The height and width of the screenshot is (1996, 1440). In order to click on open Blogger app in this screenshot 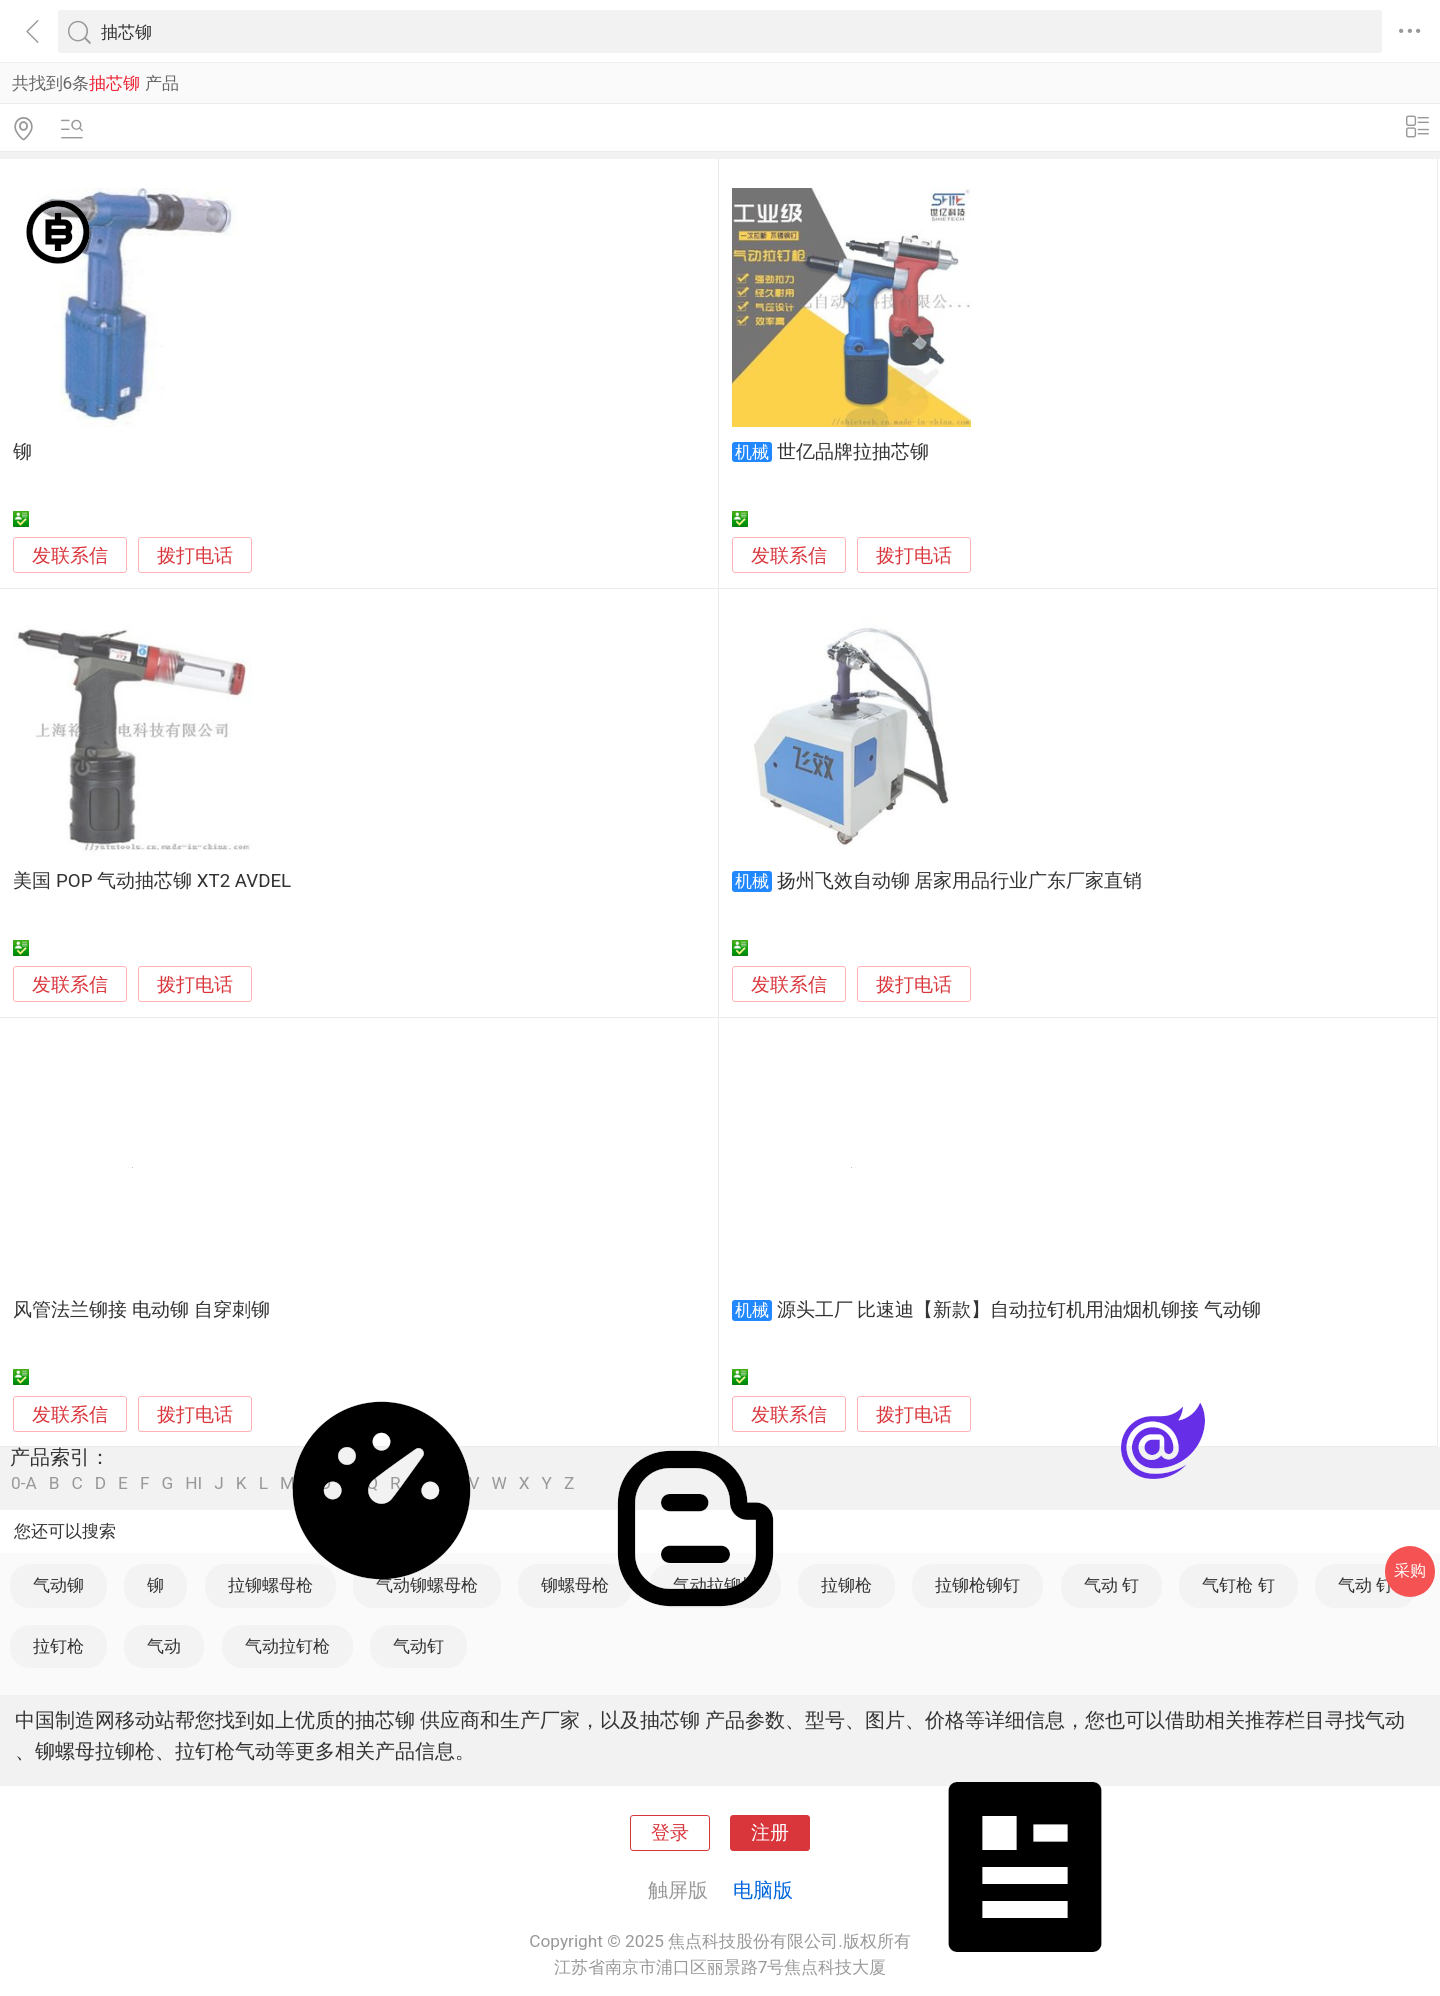, I will do `click(695, 1528)`.